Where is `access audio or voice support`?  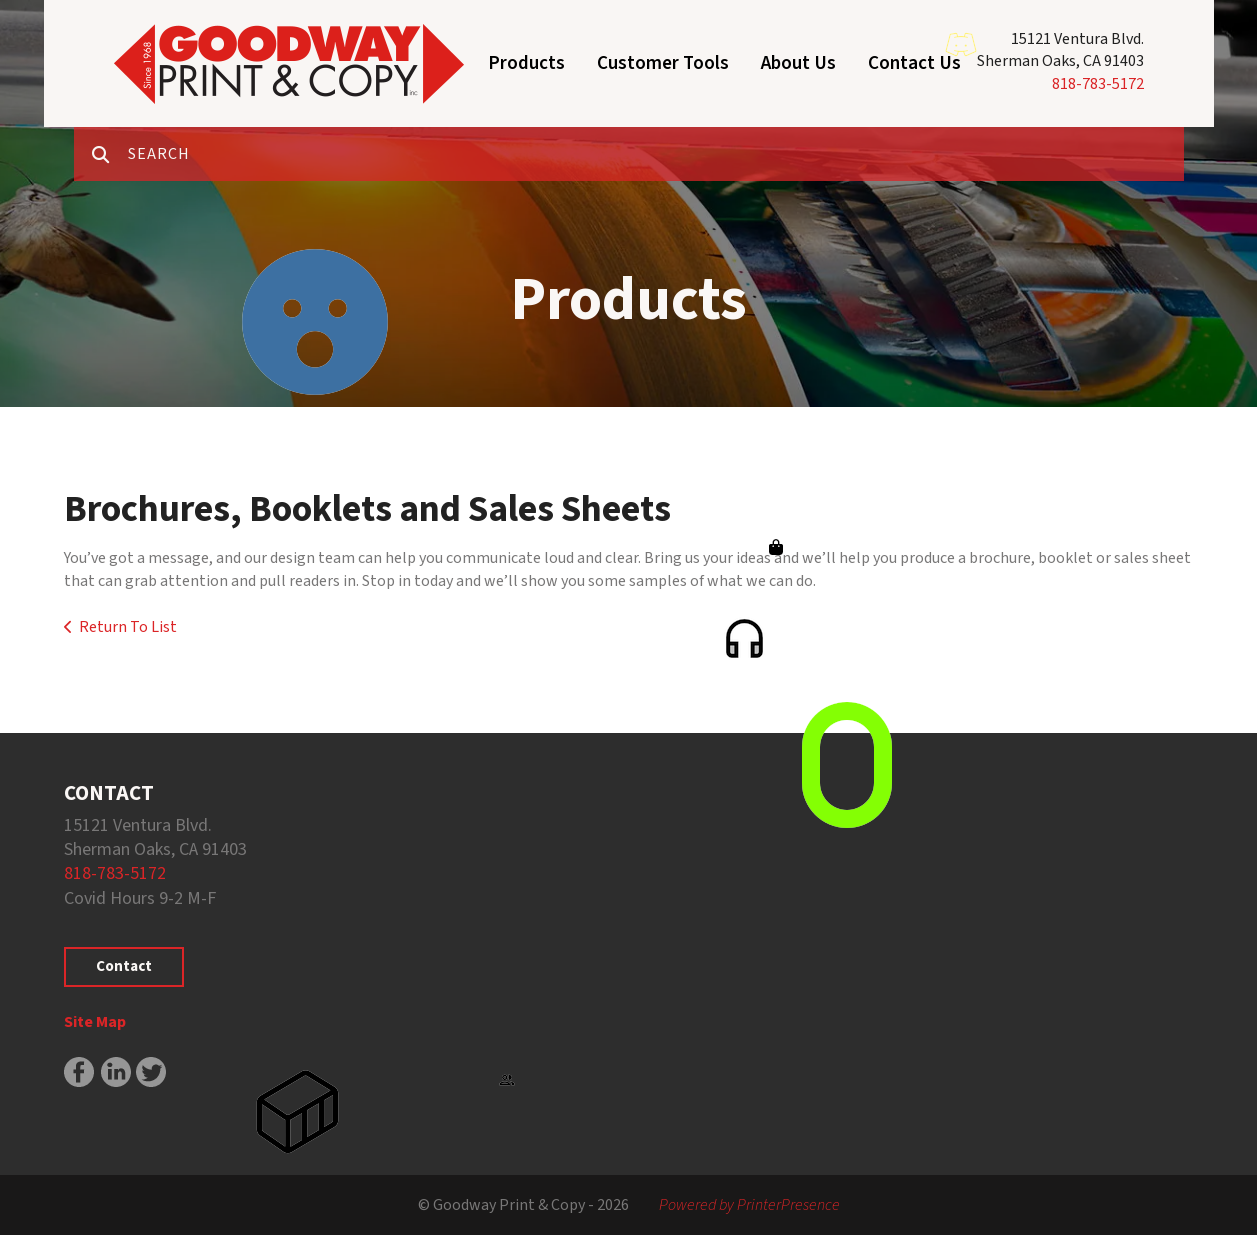 access audio or voice support is located at coordinates (744, 641).